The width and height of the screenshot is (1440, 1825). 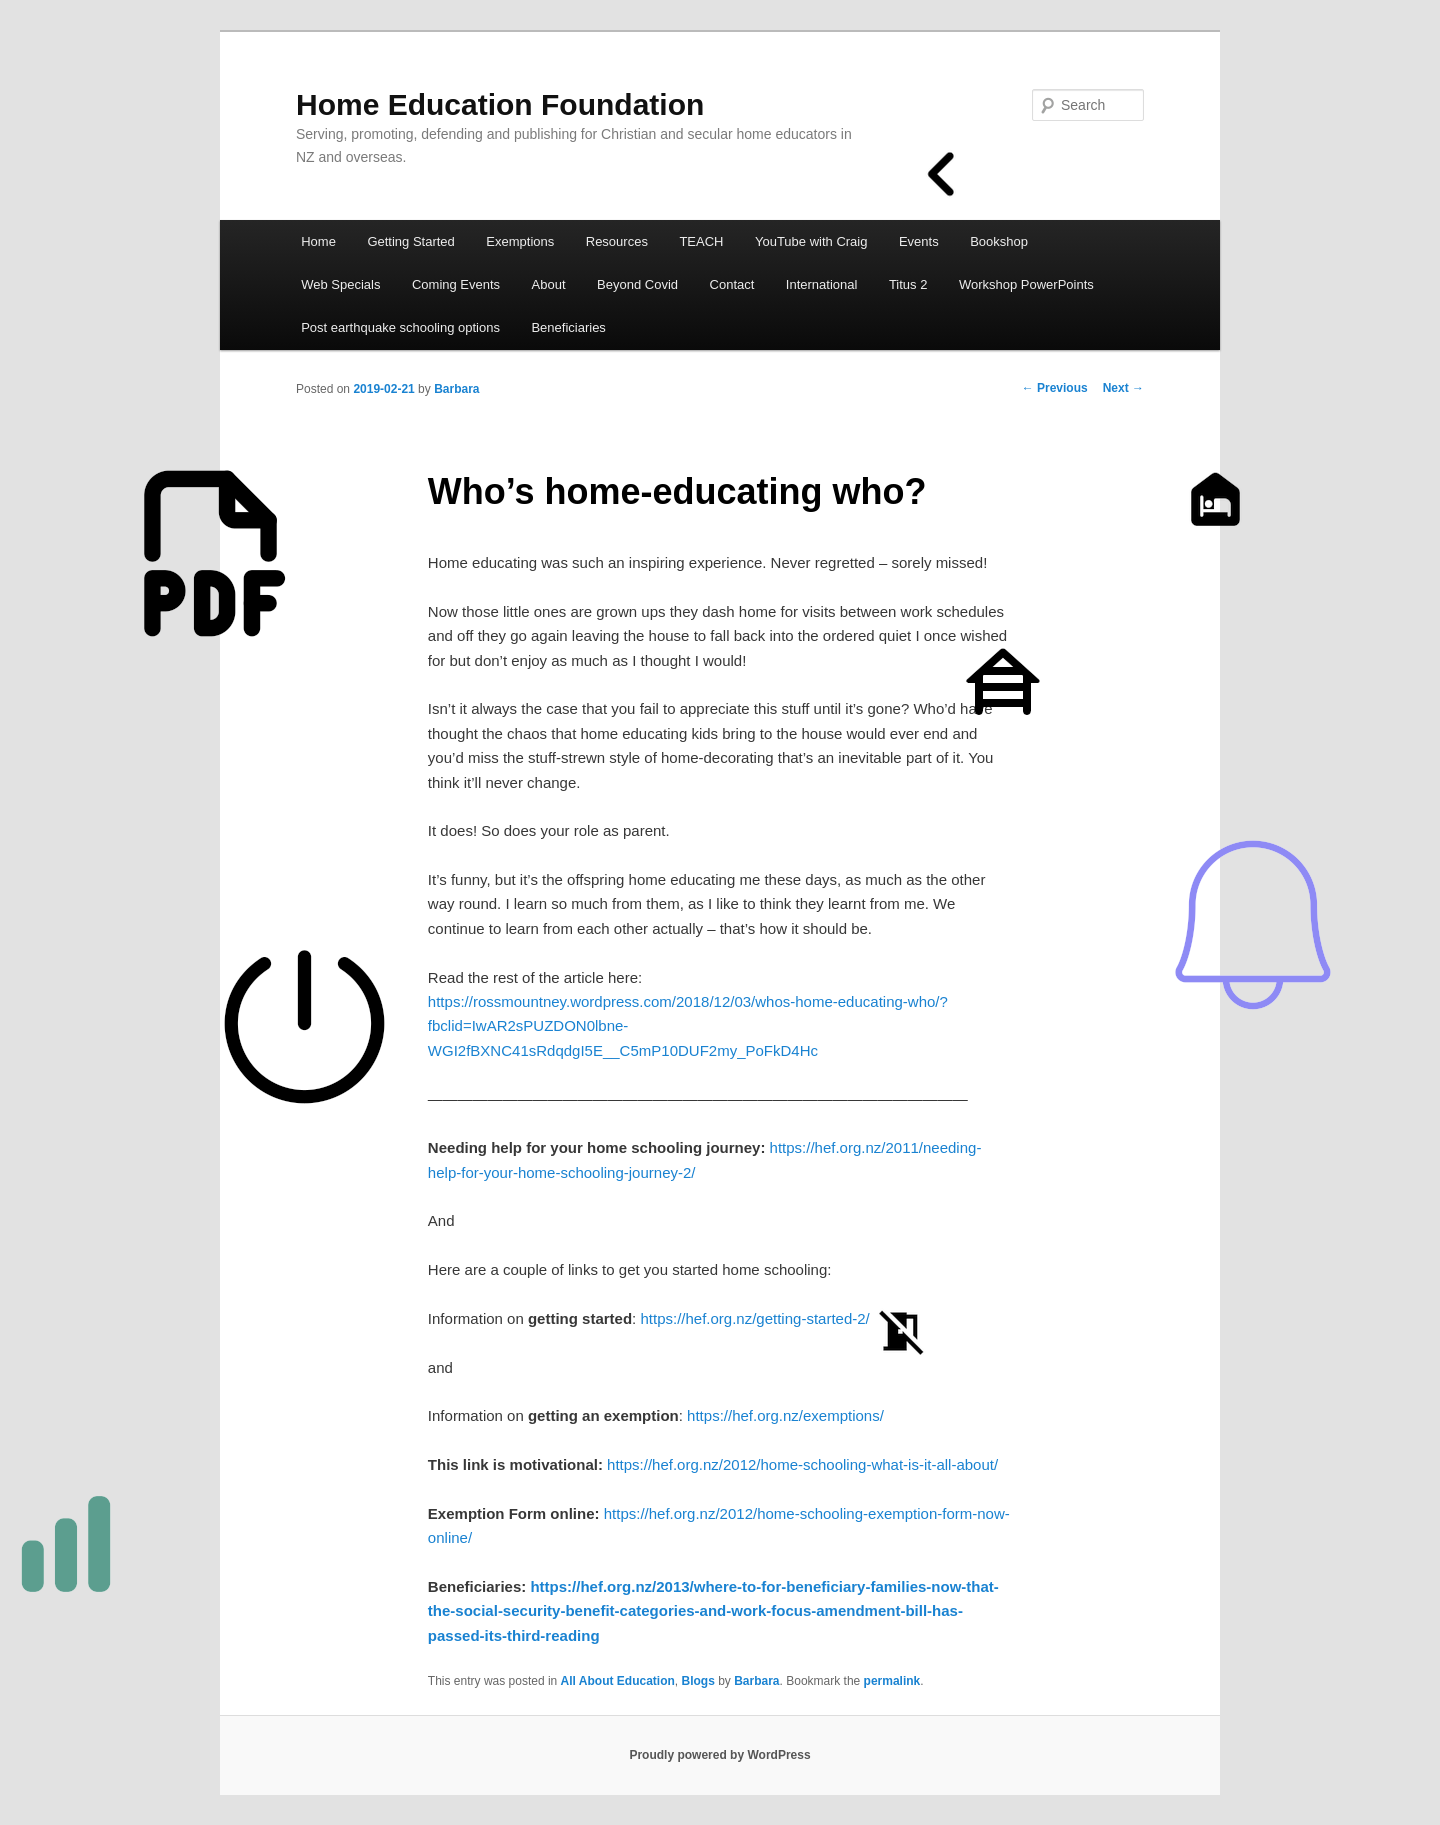 What do you see at coordinates (942, 174) in the screenshot?
I see `go back to the previous screen` at bounding box center [942, 174].